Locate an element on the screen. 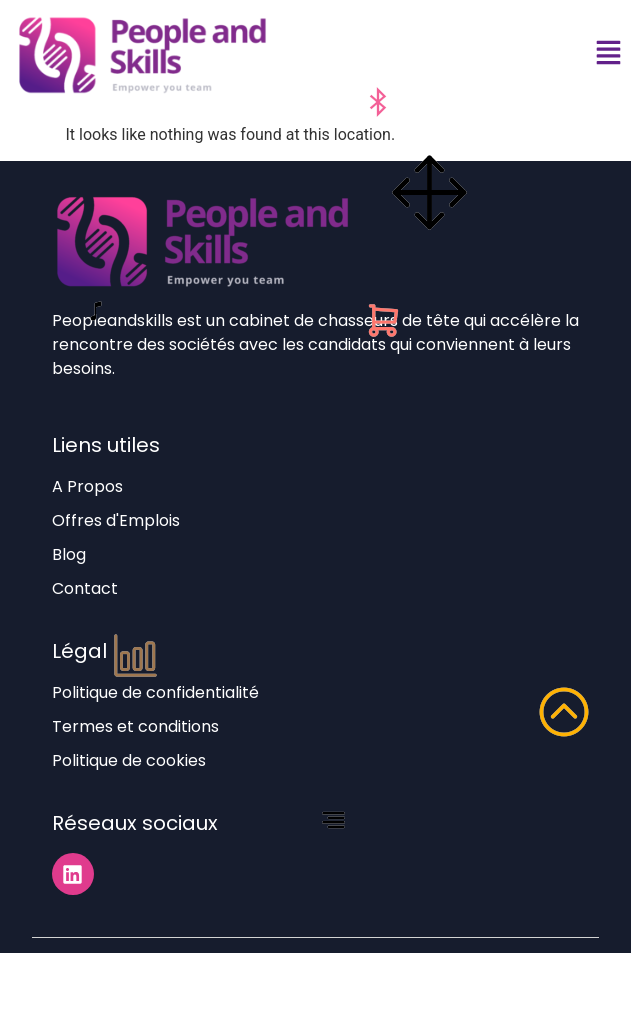 The height and width of the screenshot is (1012, 631). scroll to top of page is located at coordinates (564, 712).